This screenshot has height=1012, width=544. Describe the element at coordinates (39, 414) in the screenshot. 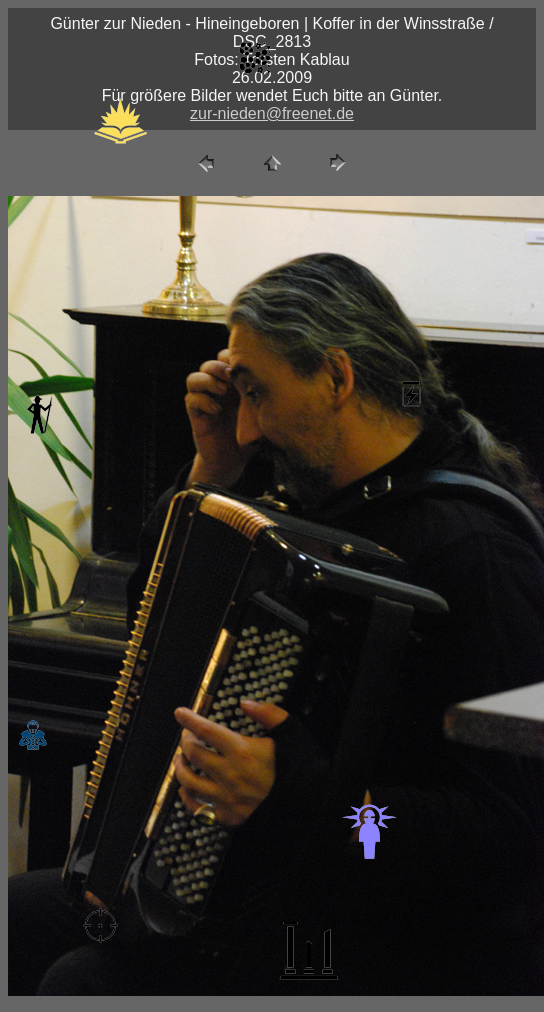

I see `select pikeman unit in strategy game` at that location.